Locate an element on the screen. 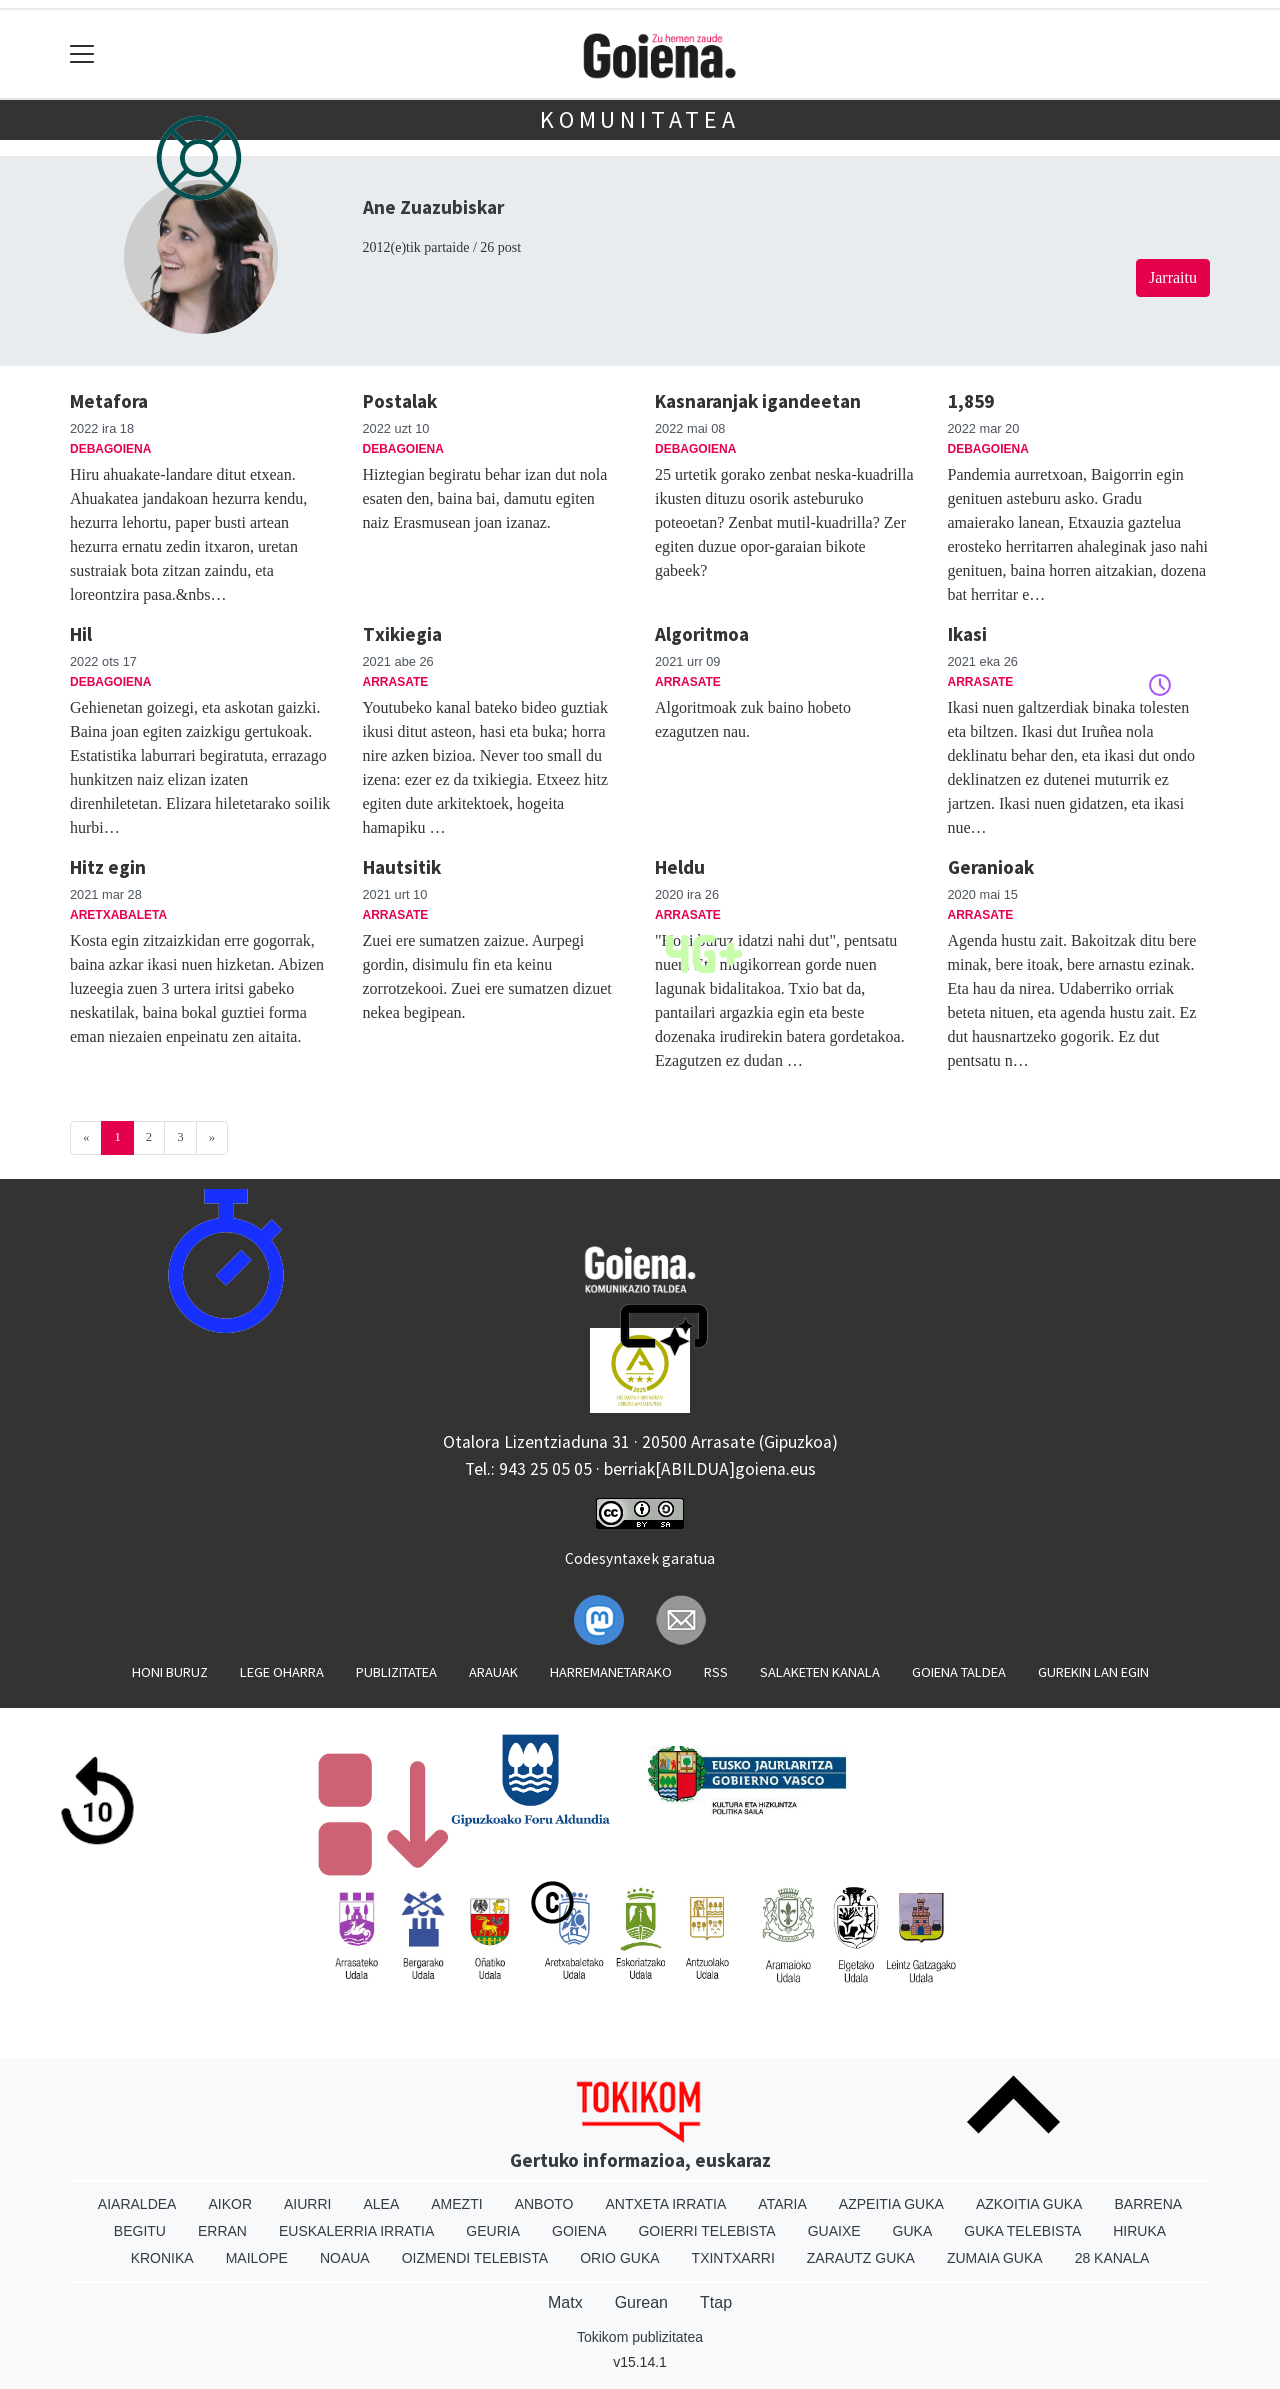  rewind 10 seconds is located at coordinates (97, 1803).